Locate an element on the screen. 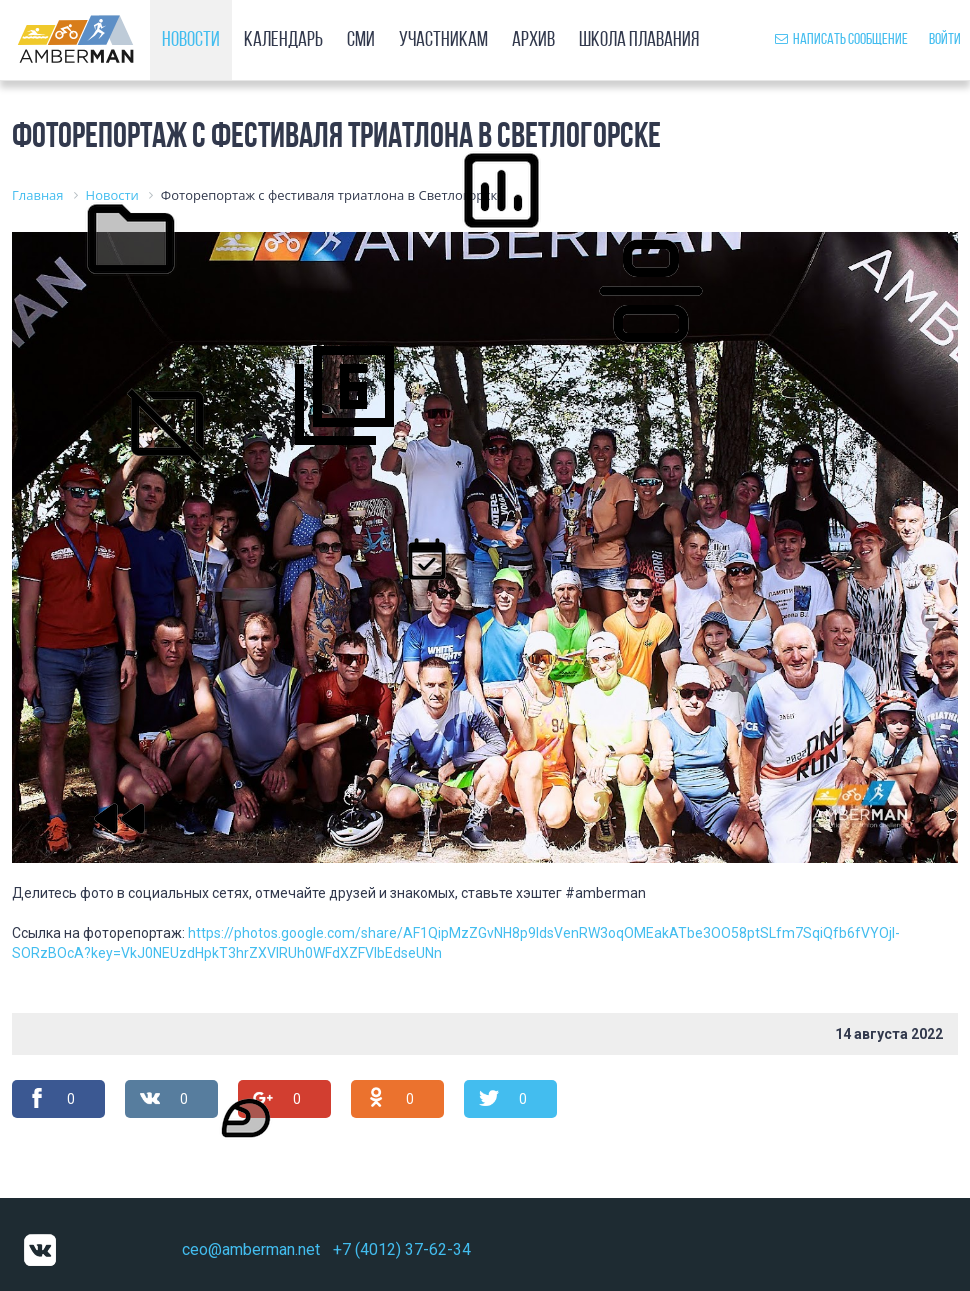 The width and height of the screenshot is (970, 1291). insert a chart or graph into a document is located at coordinates (501, 190).